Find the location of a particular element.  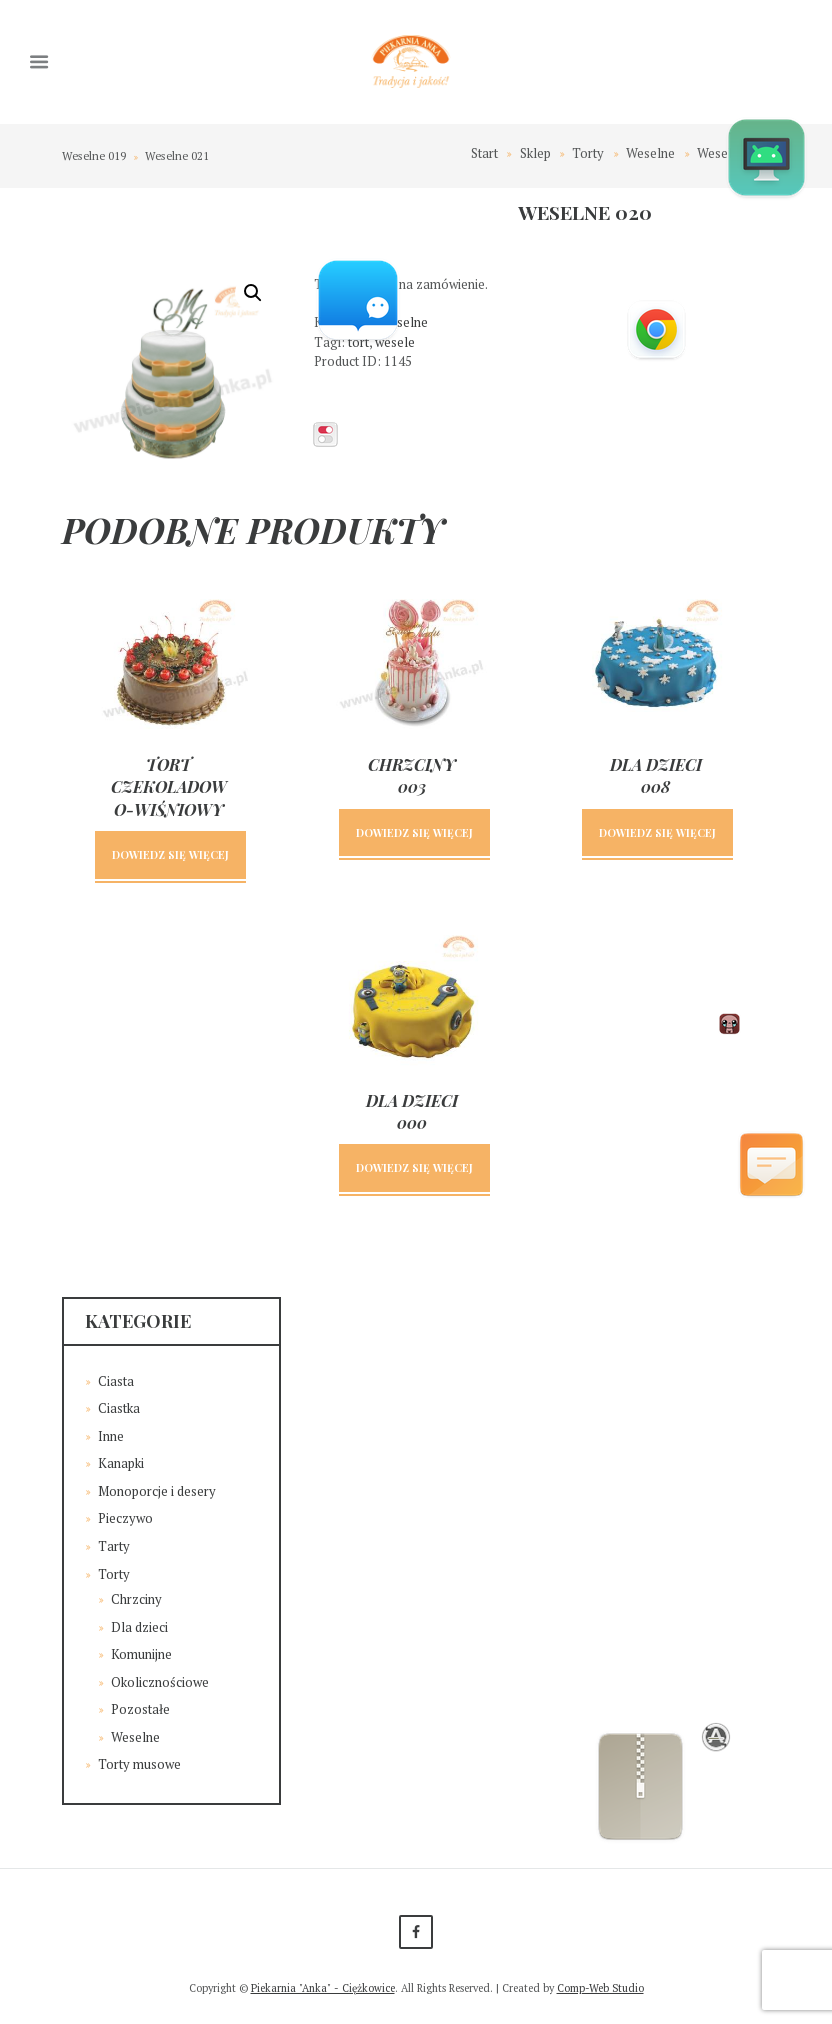

open instant messaging app is located at coordinates (771, 1164).